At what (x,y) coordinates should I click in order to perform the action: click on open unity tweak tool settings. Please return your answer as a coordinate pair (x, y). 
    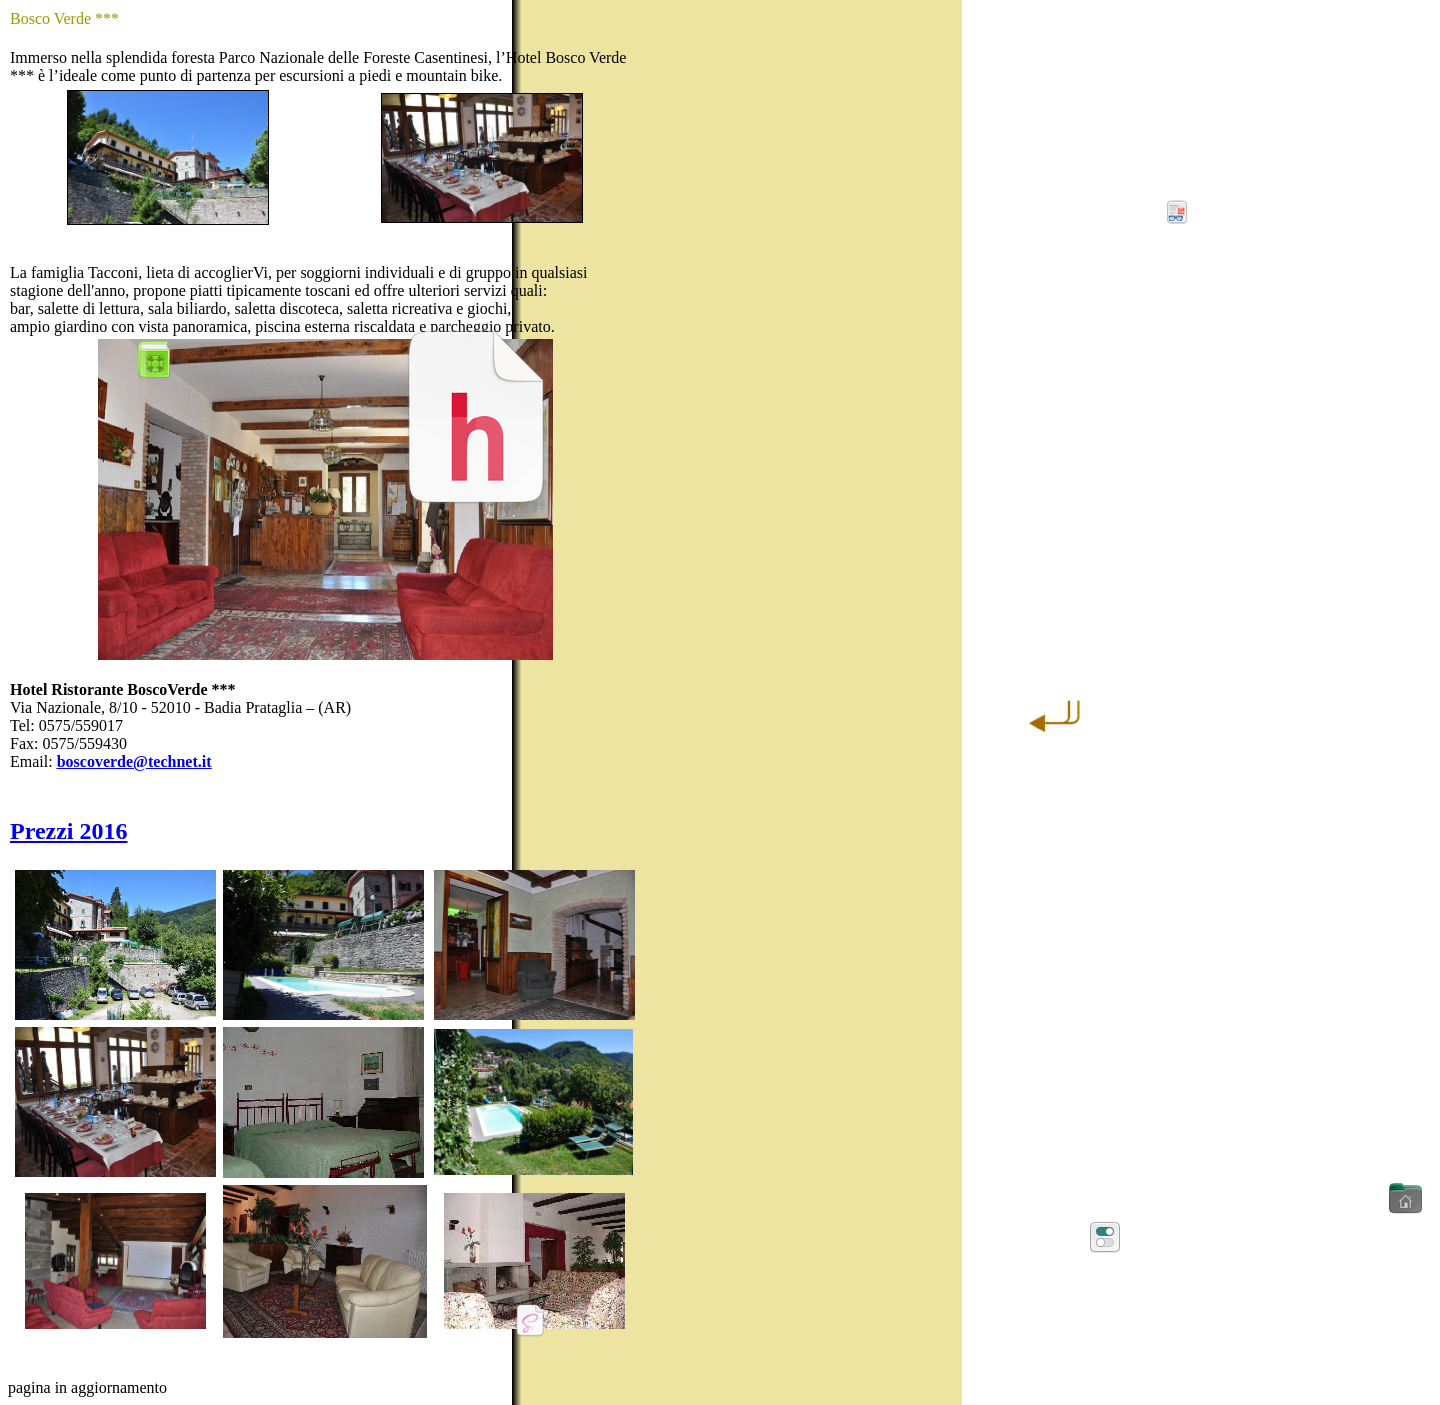
    Looking at the image, I should click on (1105, 1237).